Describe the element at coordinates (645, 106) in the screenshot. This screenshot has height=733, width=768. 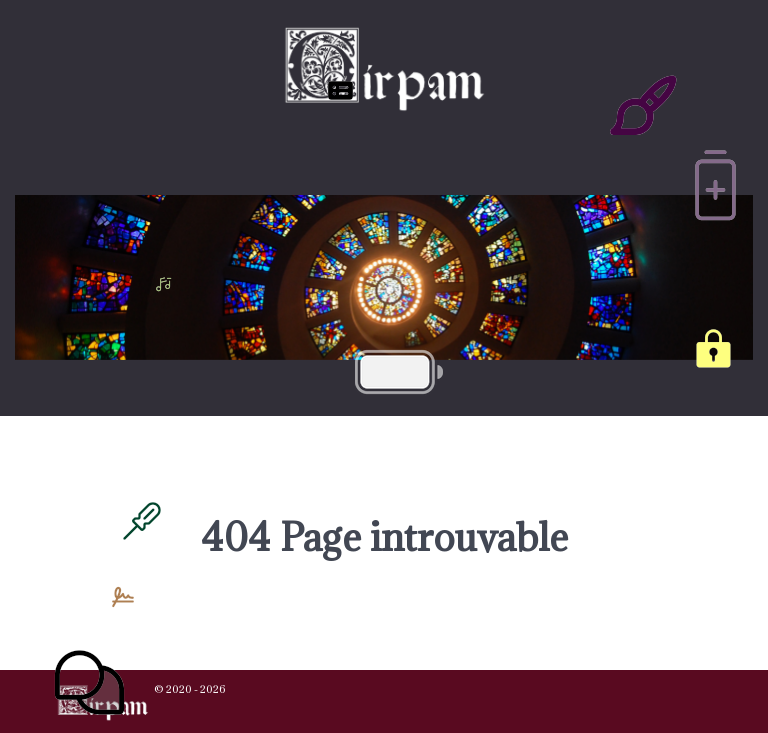
I see `access drawing or painting tools` at that location.